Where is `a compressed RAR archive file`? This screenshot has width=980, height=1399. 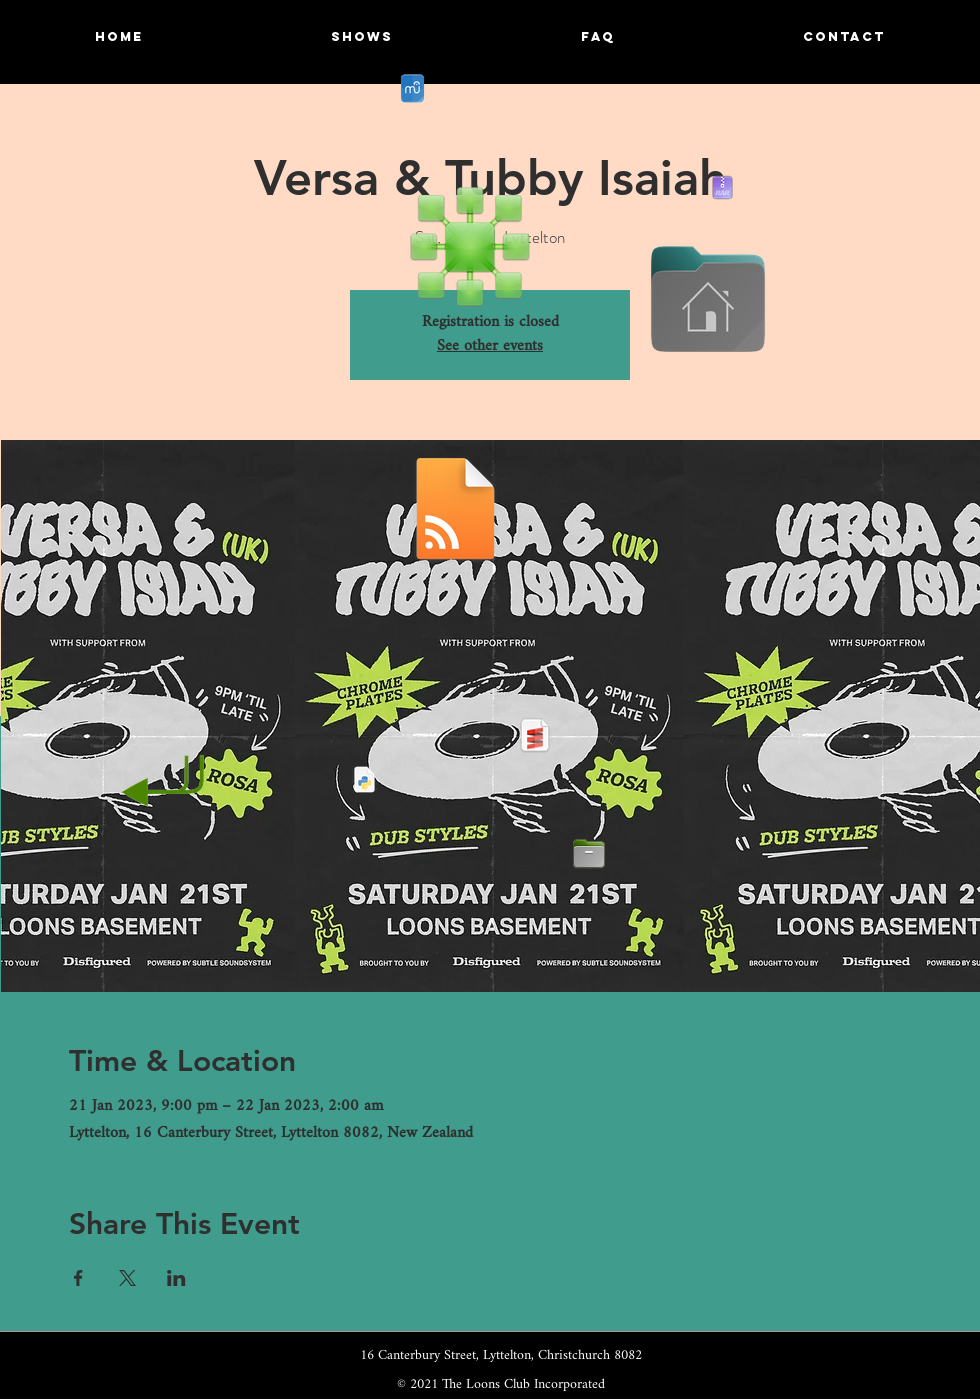 a compressed RAR archive file is located at coordinates (722, 187).